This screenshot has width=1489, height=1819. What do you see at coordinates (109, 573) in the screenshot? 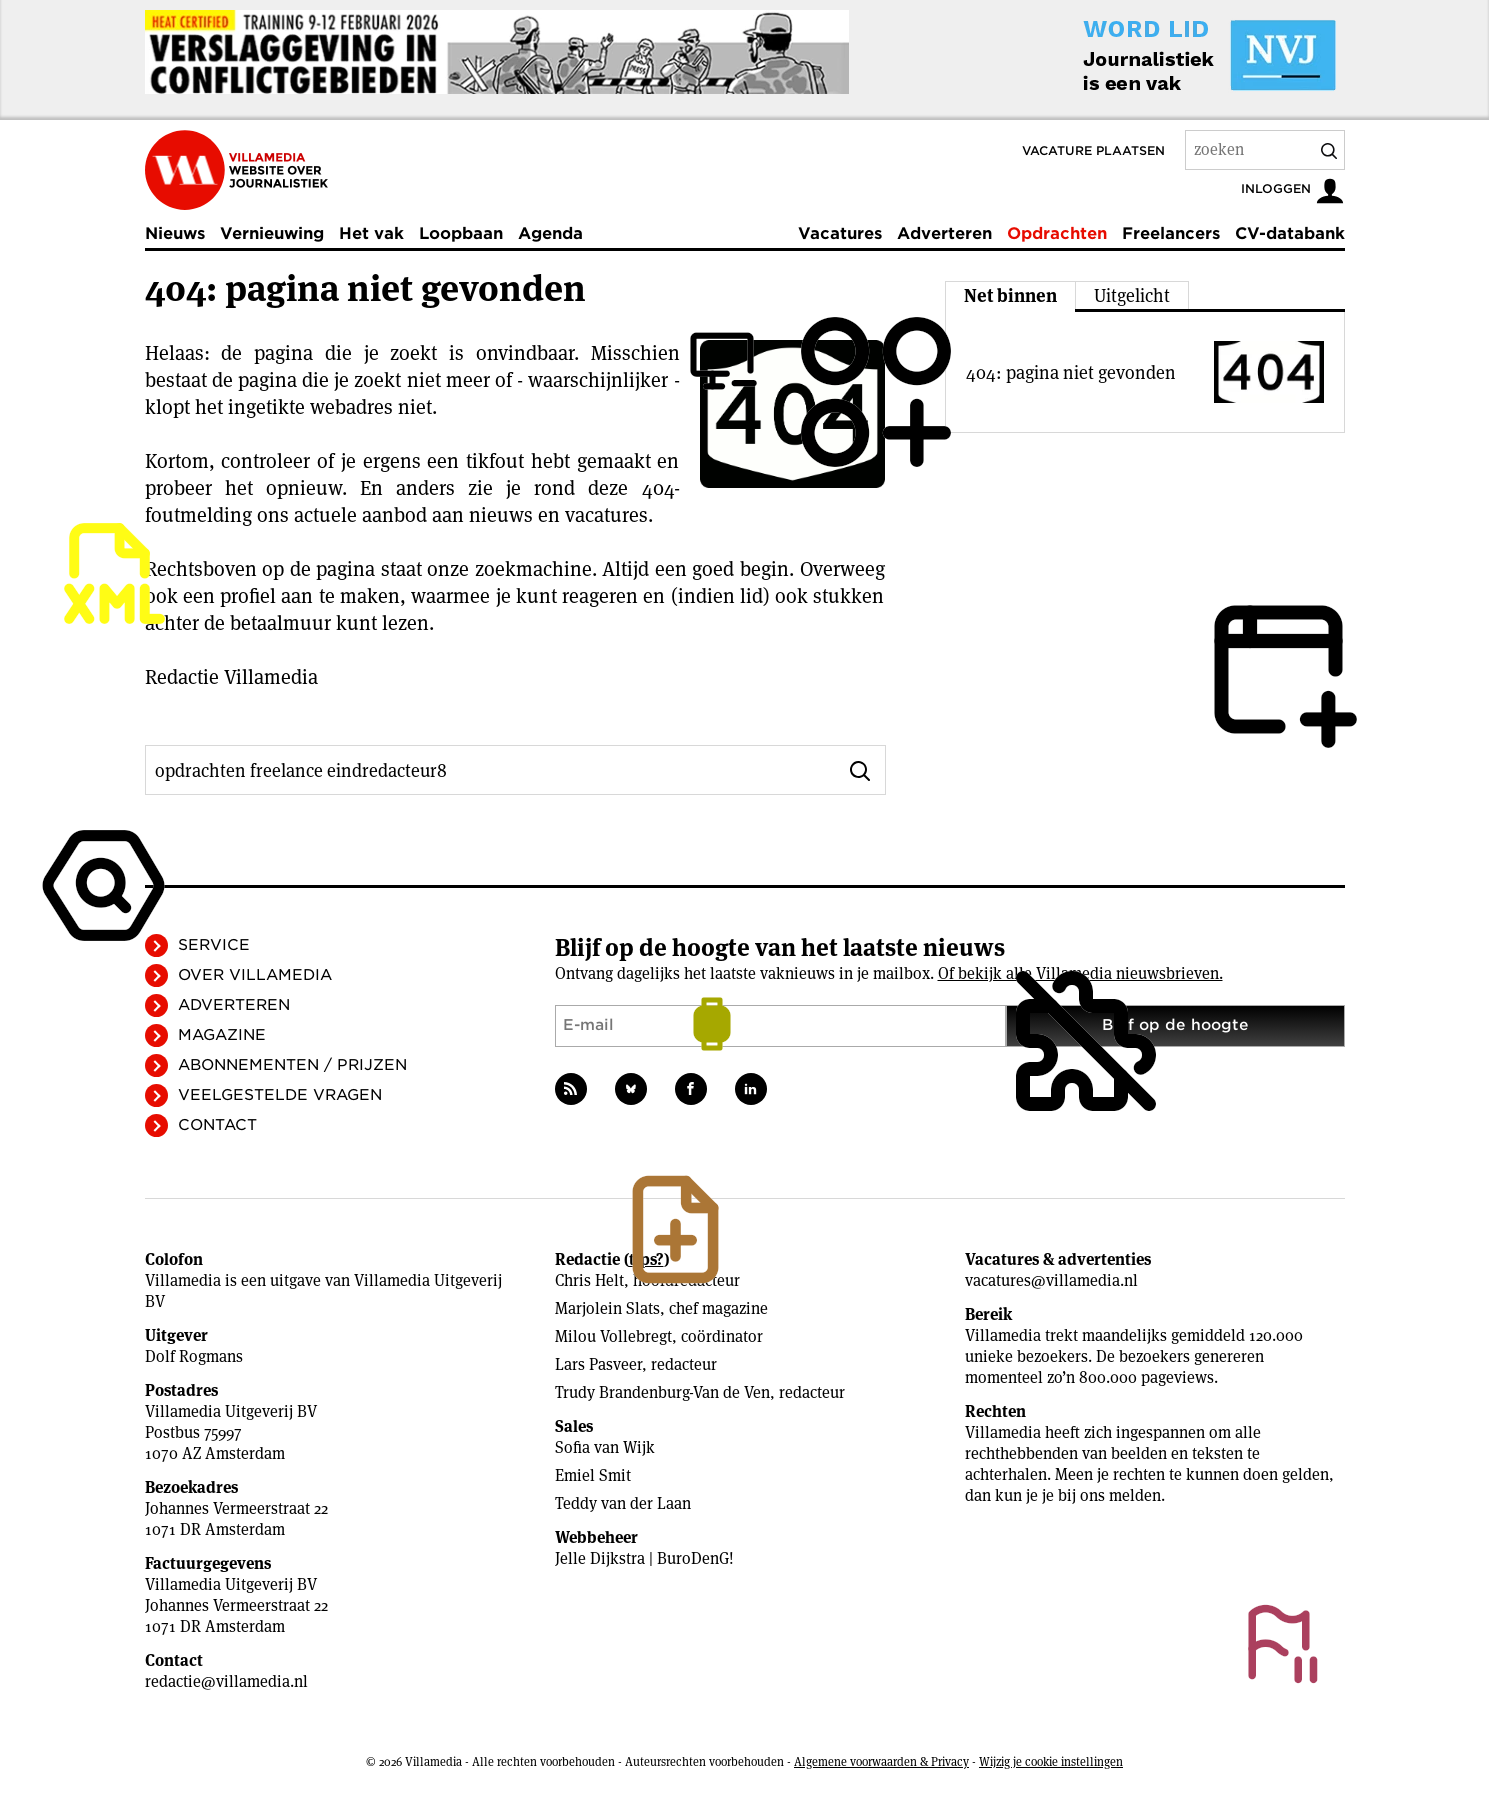
I see `indicates an xml file type` at bounding box center [109, 573].